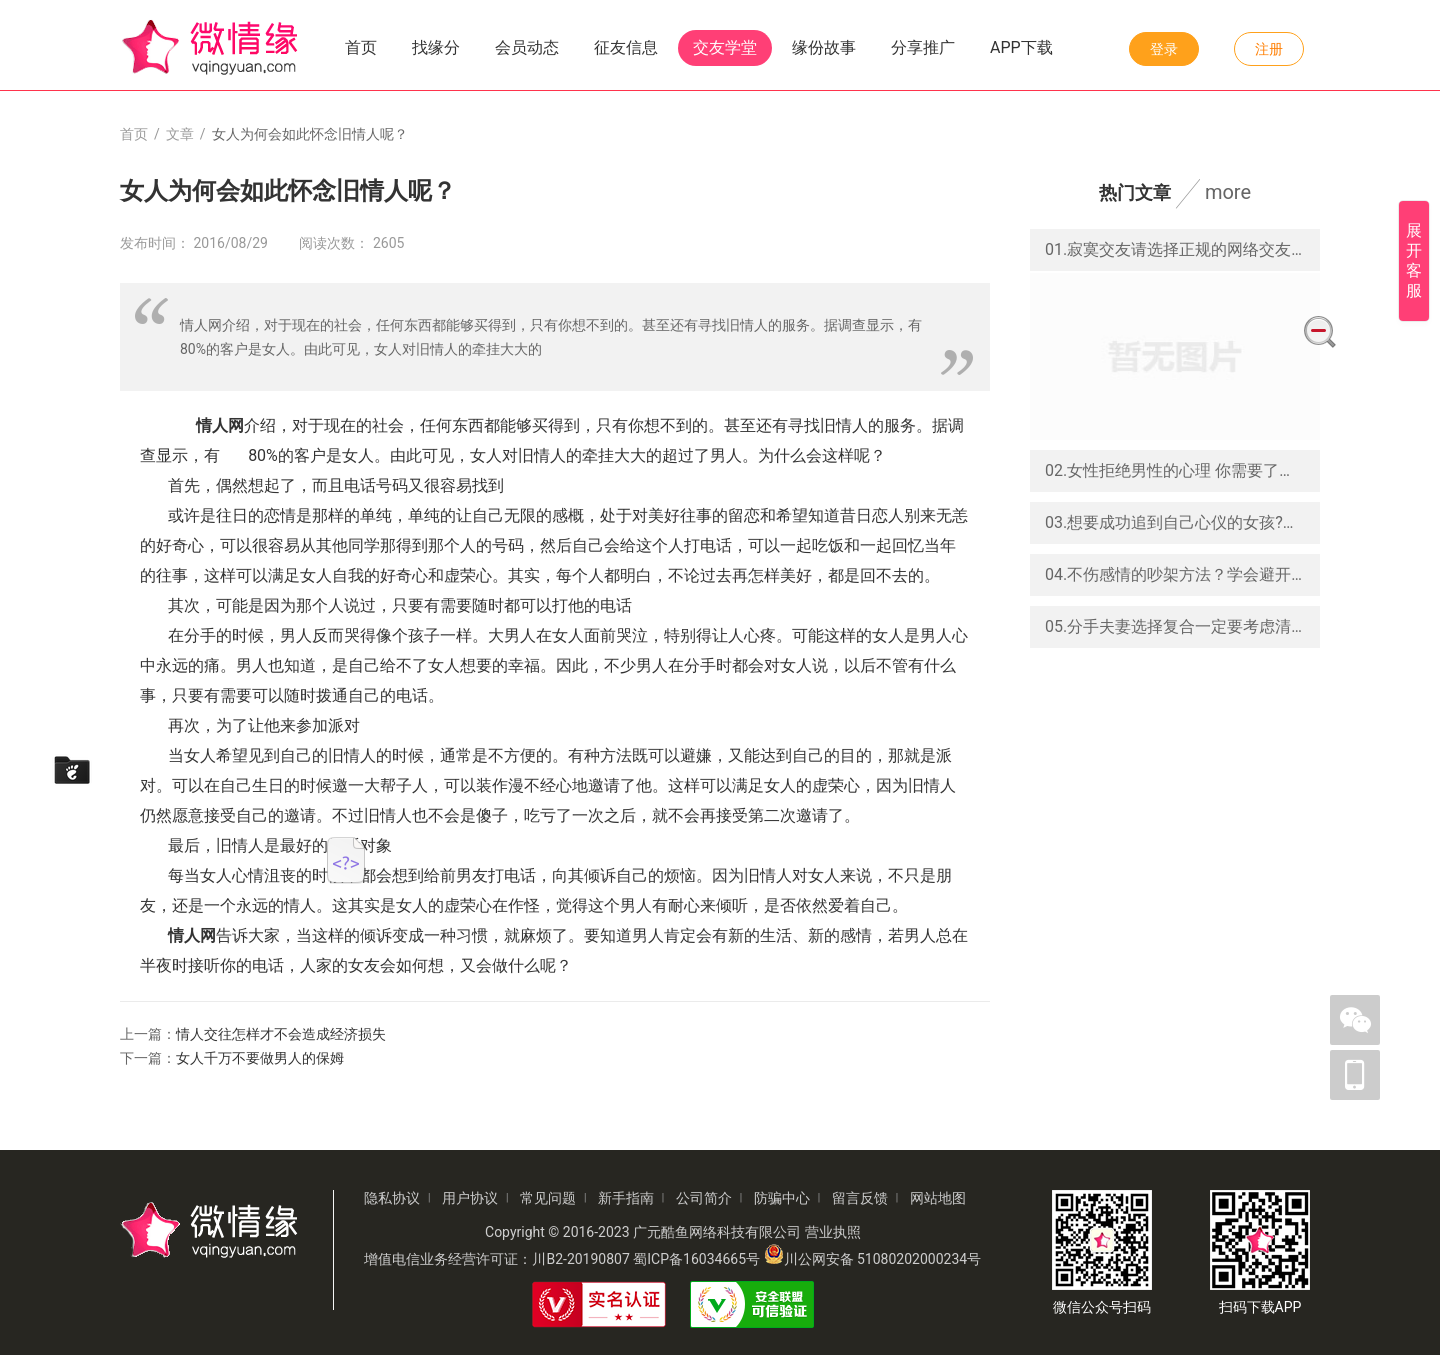  Describe the element at coordinates (1320, 332) in the screenshot. I see `zoom out of the current view` at that location.